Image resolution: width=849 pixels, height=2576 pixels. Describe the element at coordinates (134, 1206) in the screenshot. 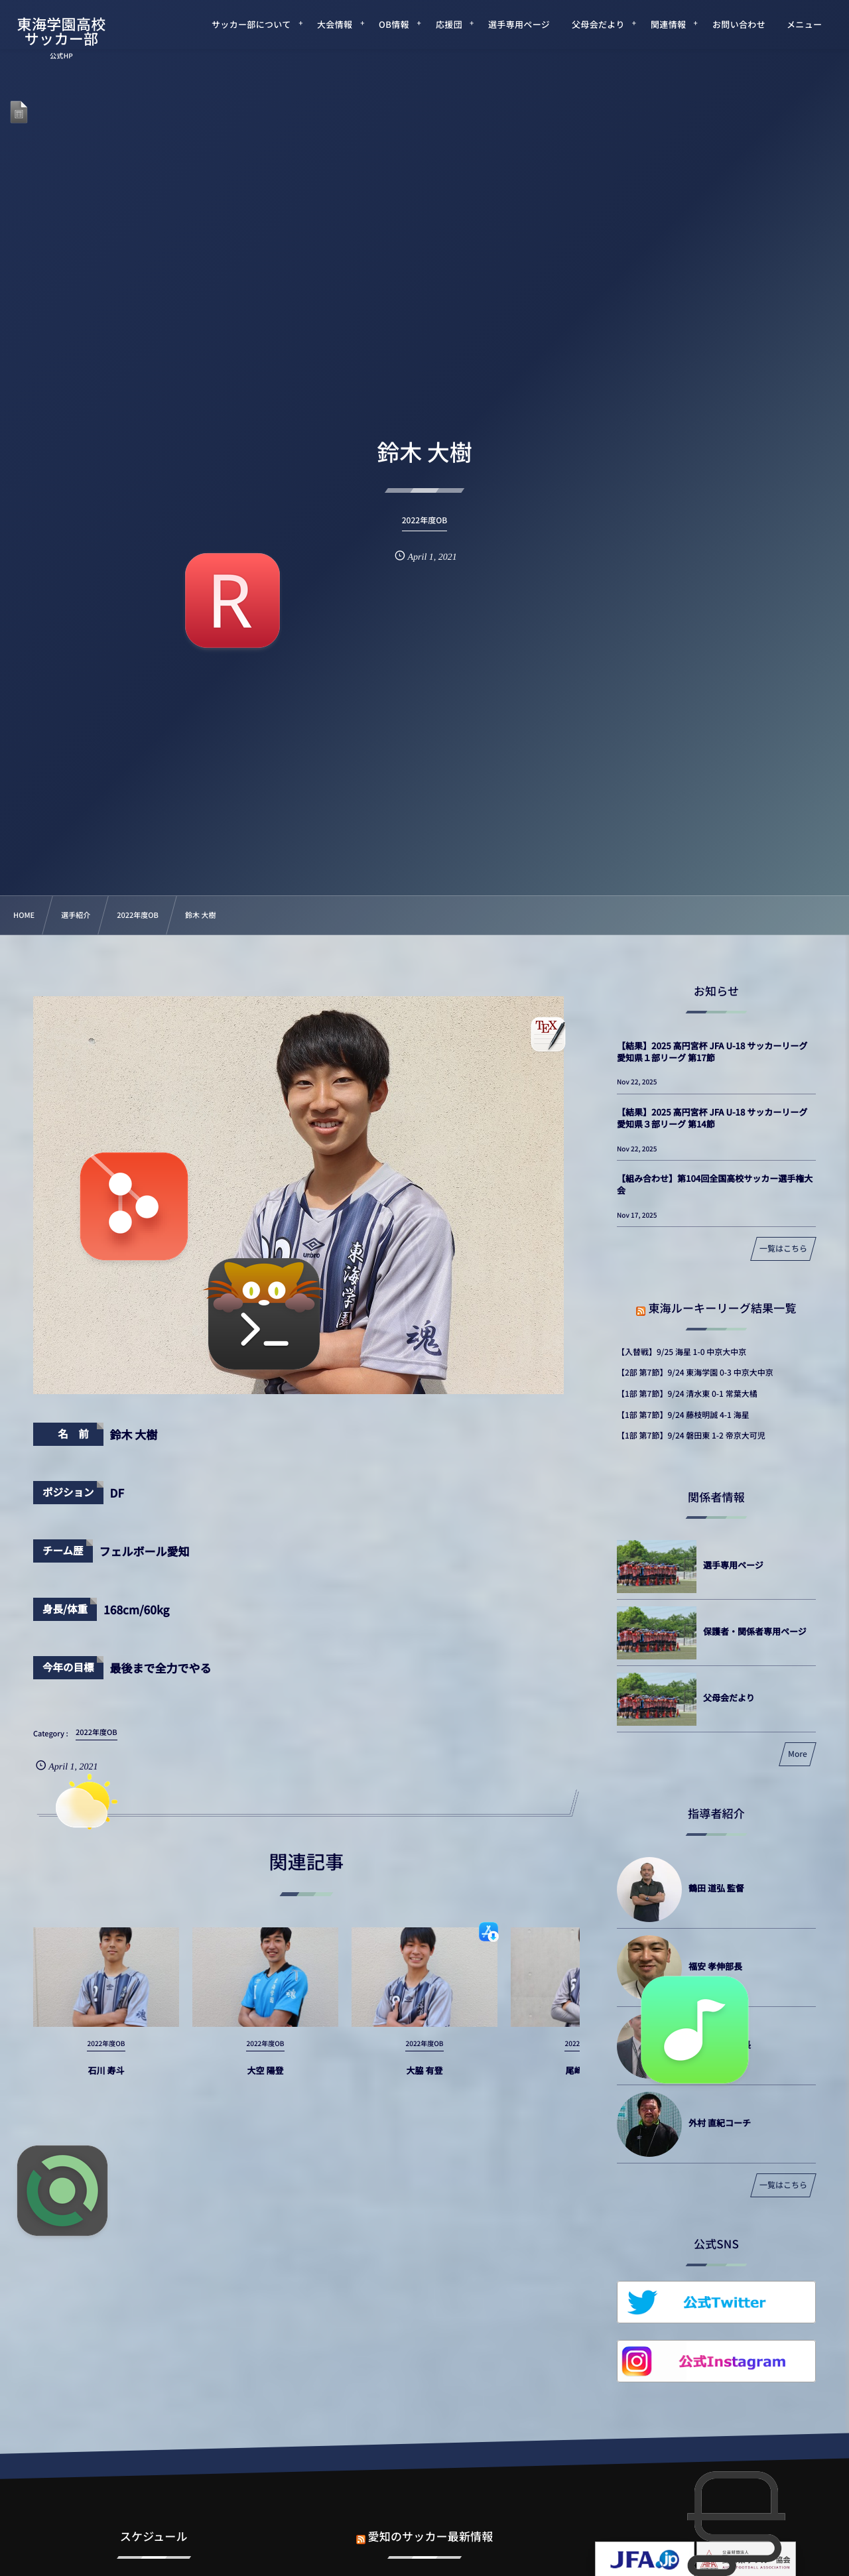

I see `open git version control application` at that location.